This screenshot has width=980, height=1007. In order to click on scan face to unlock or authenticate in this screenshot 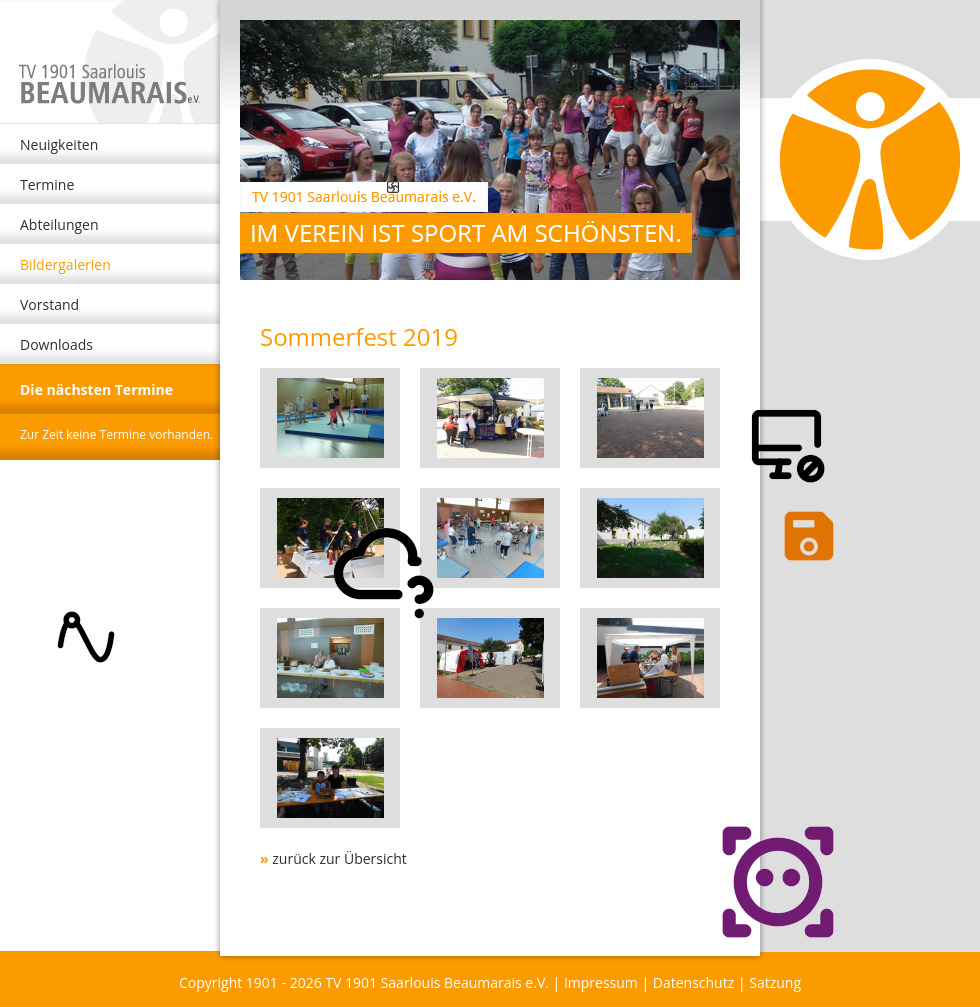, I will do `click(778, 882)`.